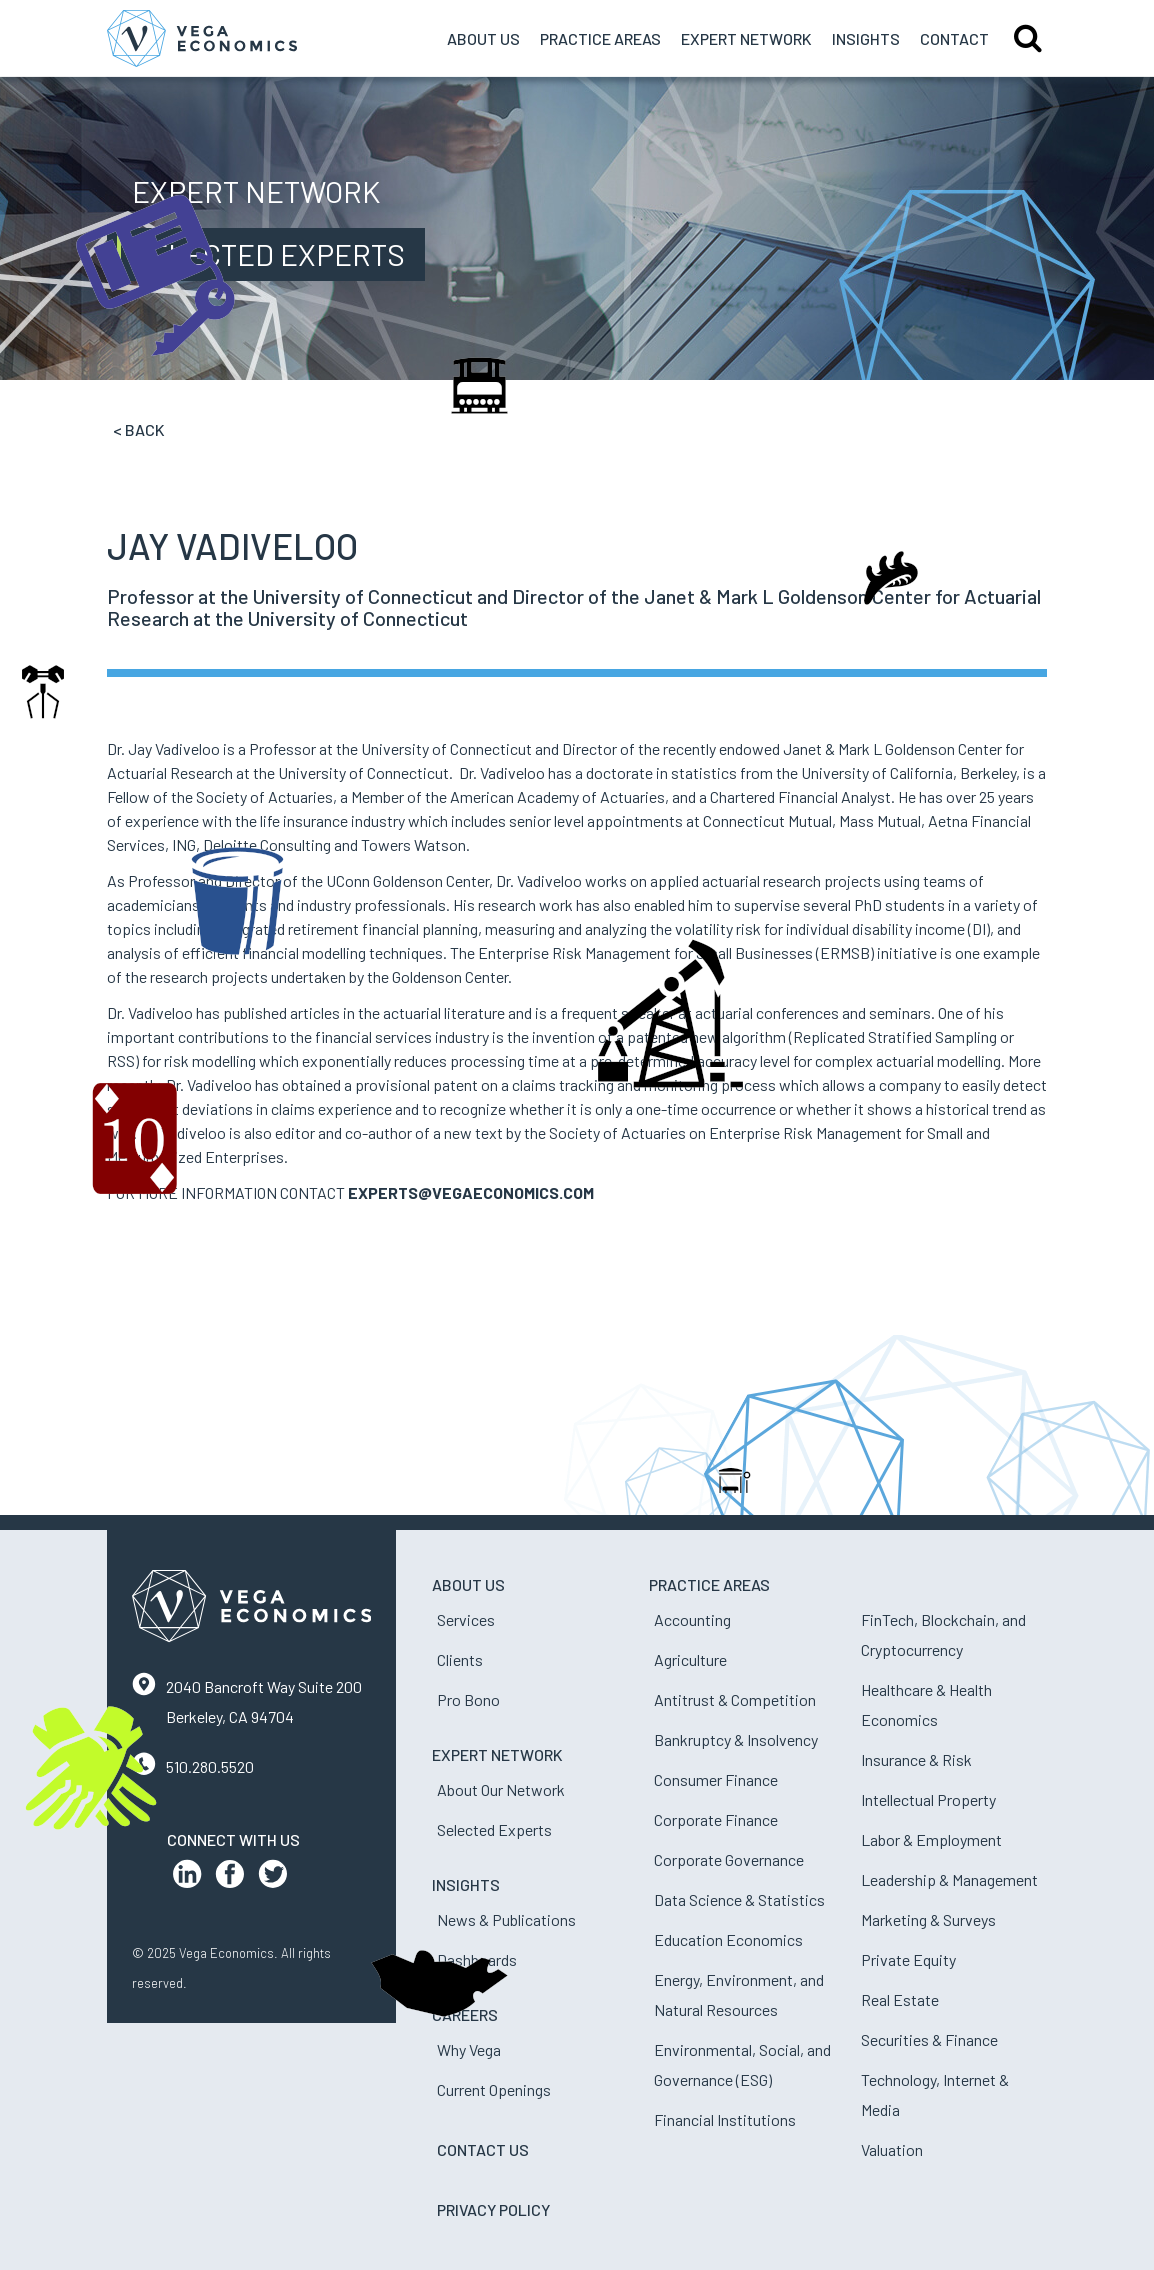  What do you see at coordinates (43, 692) in the screenshot?
I see `deploy nano-bot units` at bounding box center [43, 692].